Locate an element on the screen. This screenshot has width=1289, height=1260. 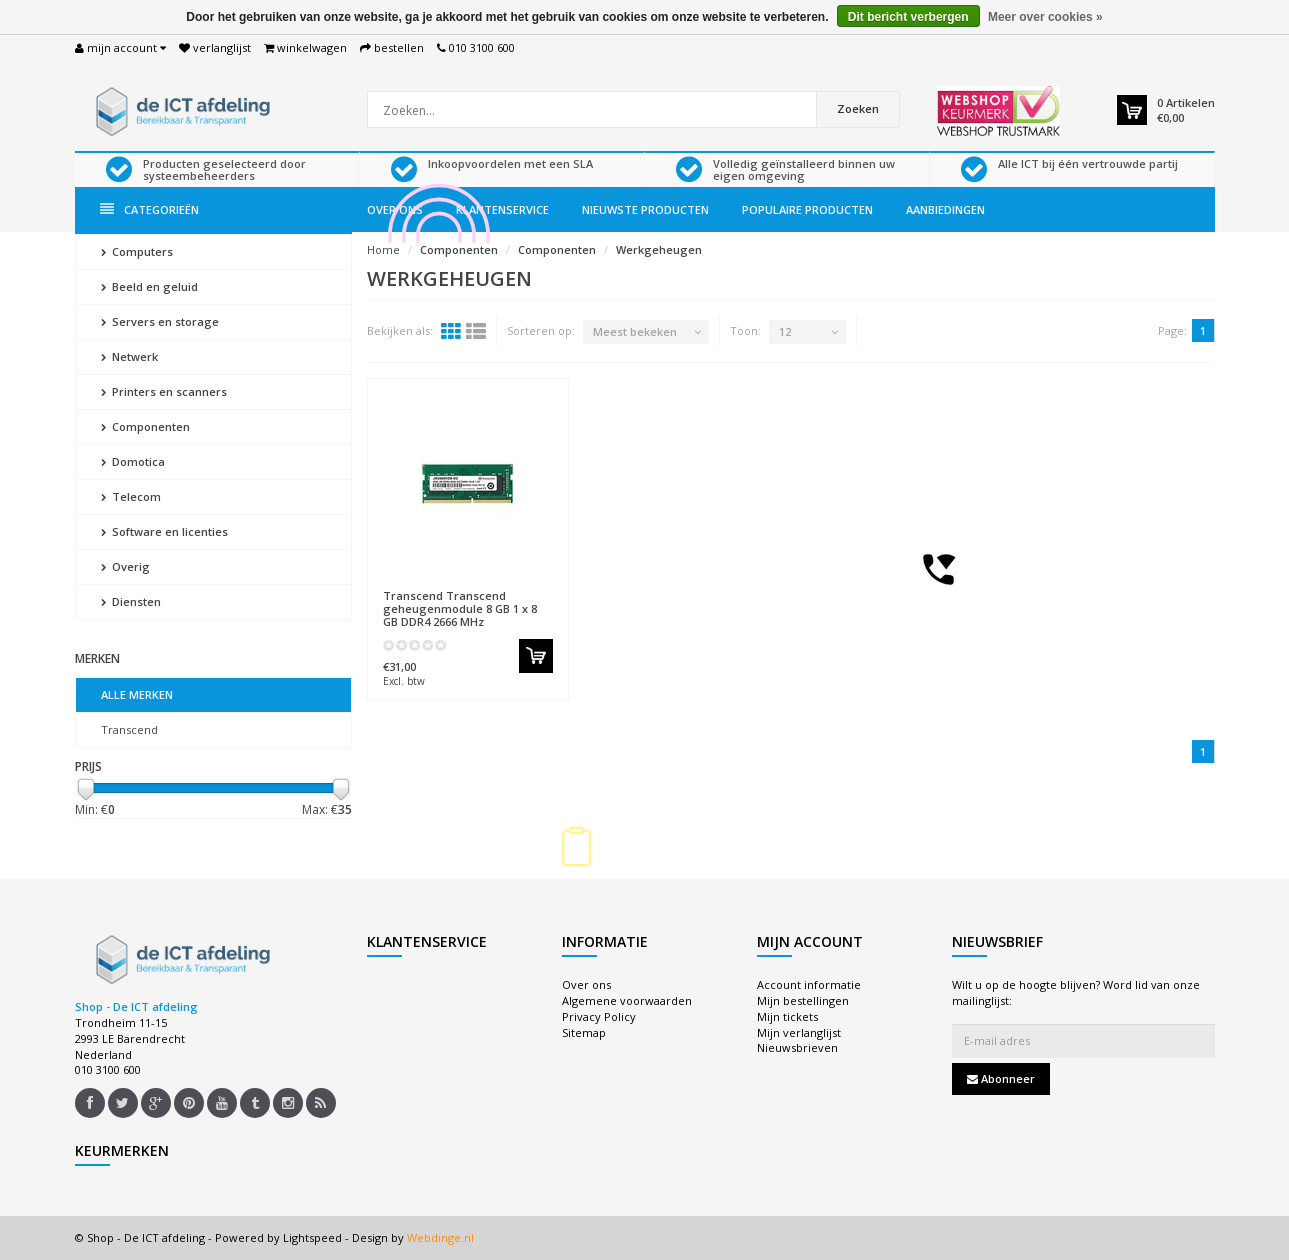
indicates weather conditions with rainbow is located at coordinates (439, 217).